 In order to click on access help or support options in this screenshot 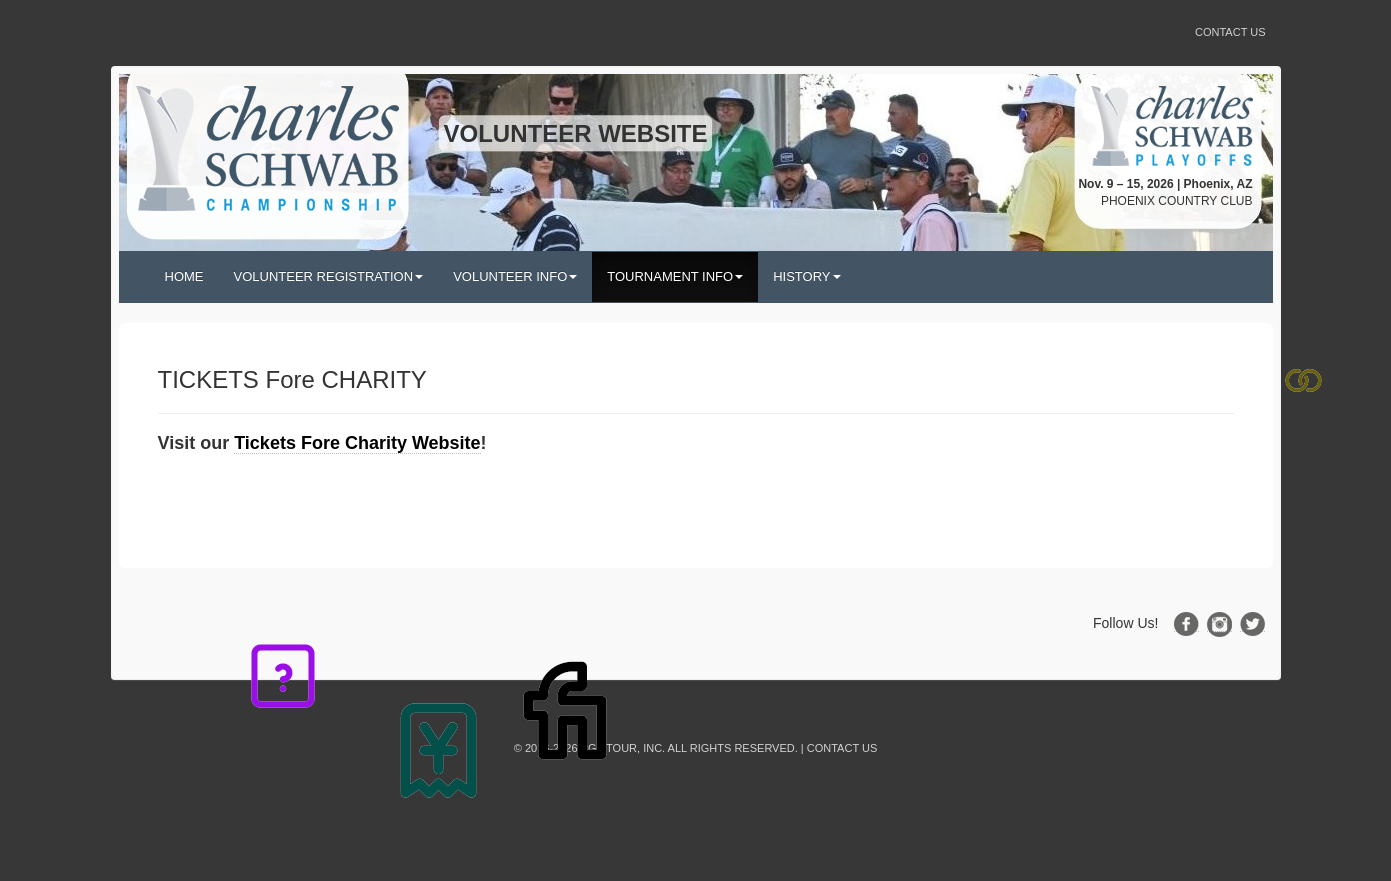, I will do `click(283, 676)`.